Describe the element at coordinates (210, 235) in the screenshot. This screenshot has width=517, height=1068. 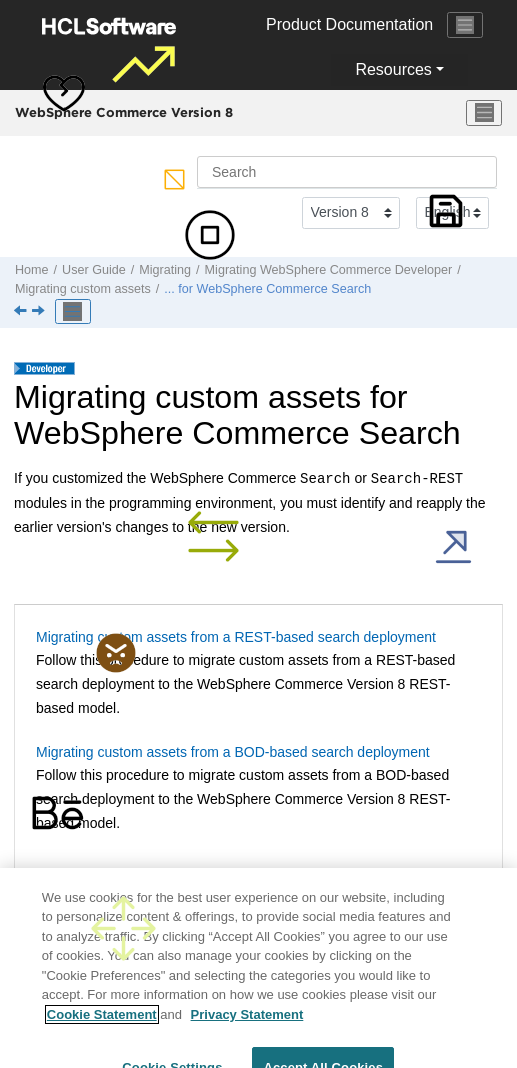
I see `stop media playback` at that location.